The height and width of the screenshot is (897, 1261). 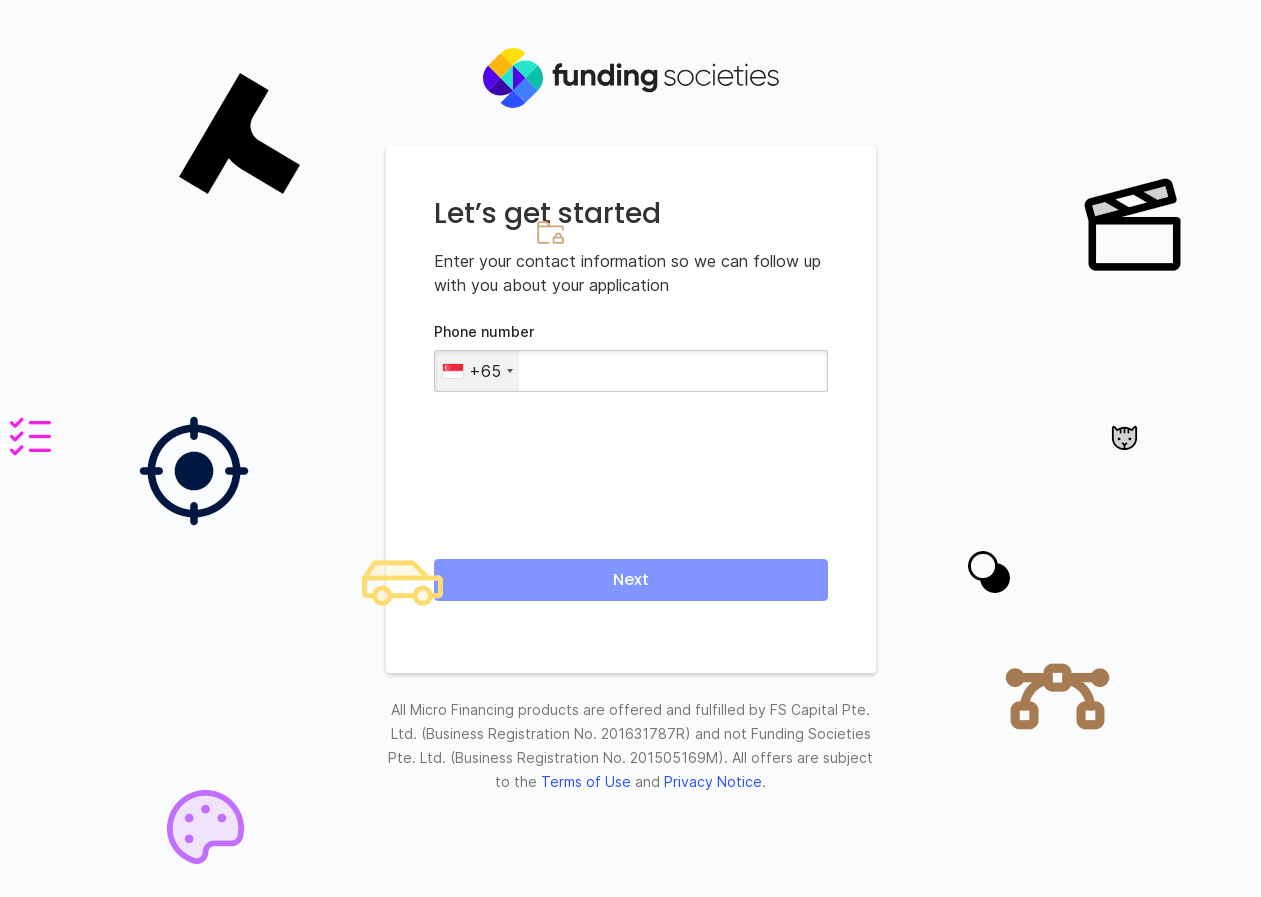 I want to click on access a password-protected folder, so click(x=550, y=232).